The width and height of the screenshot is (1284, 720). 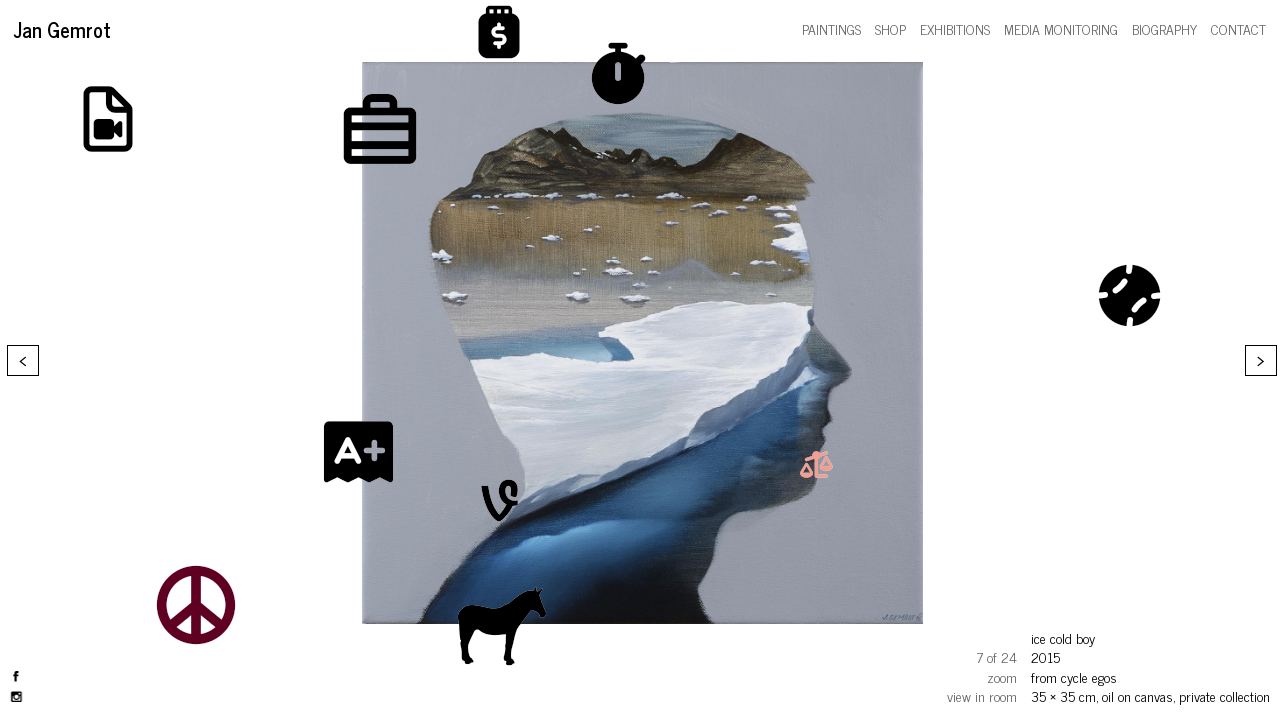 I want to click on view exam or test results, so click(x=358, y=450).